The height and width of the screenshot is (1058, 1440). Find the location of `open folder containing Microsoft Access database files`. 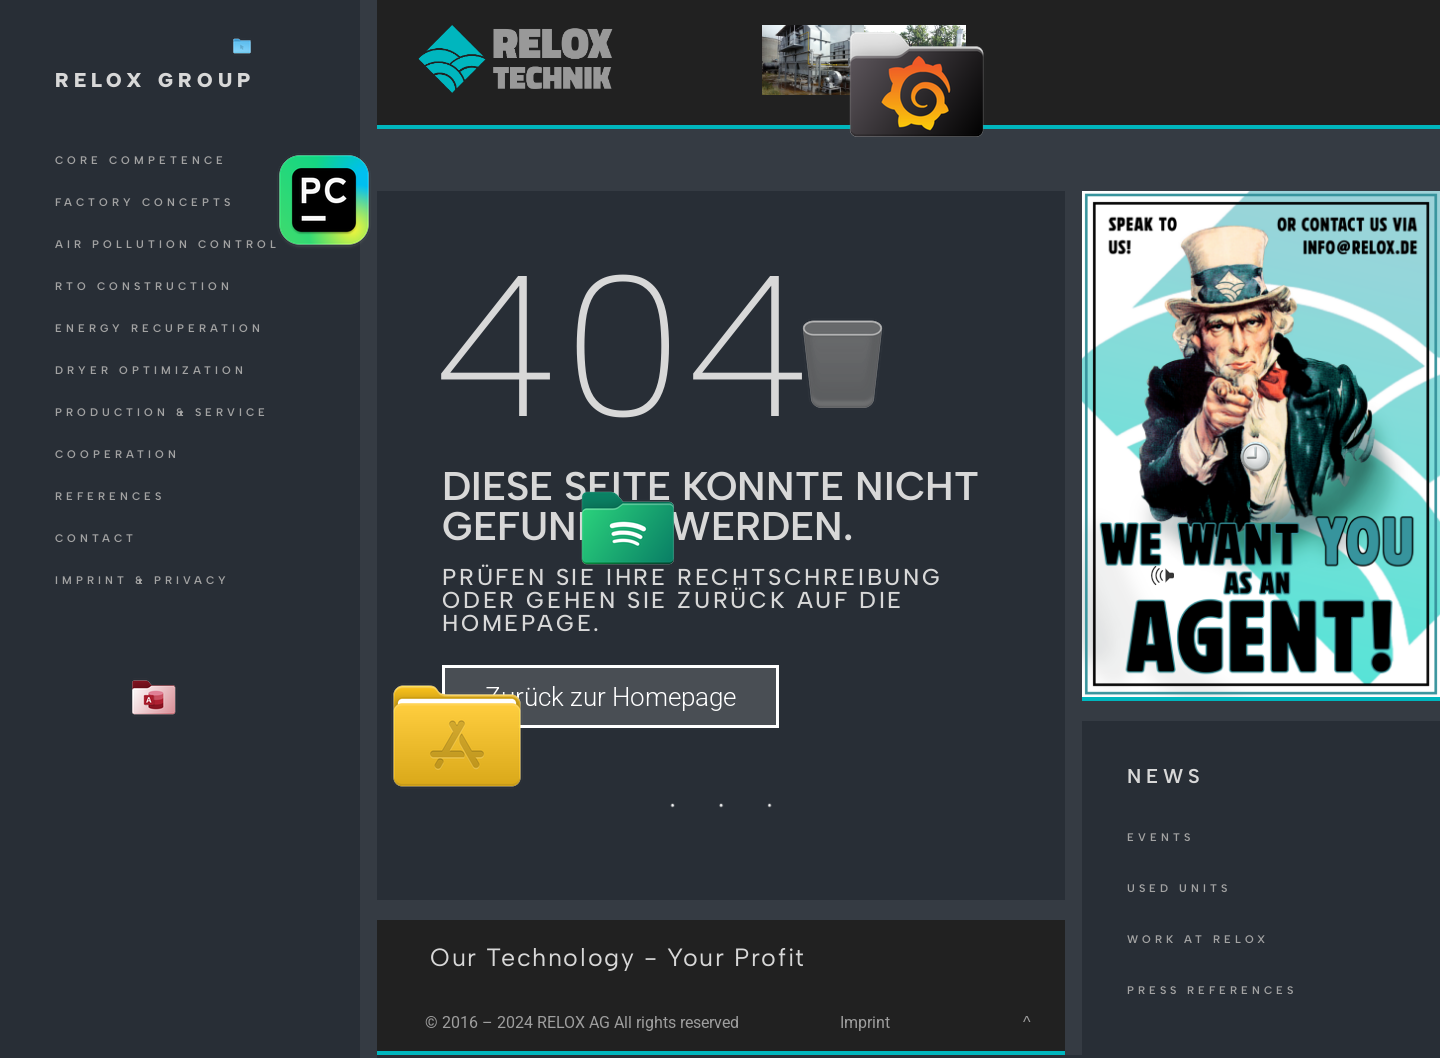

open folder containing Microsoft Access database files is located at coordinates (153, 698).